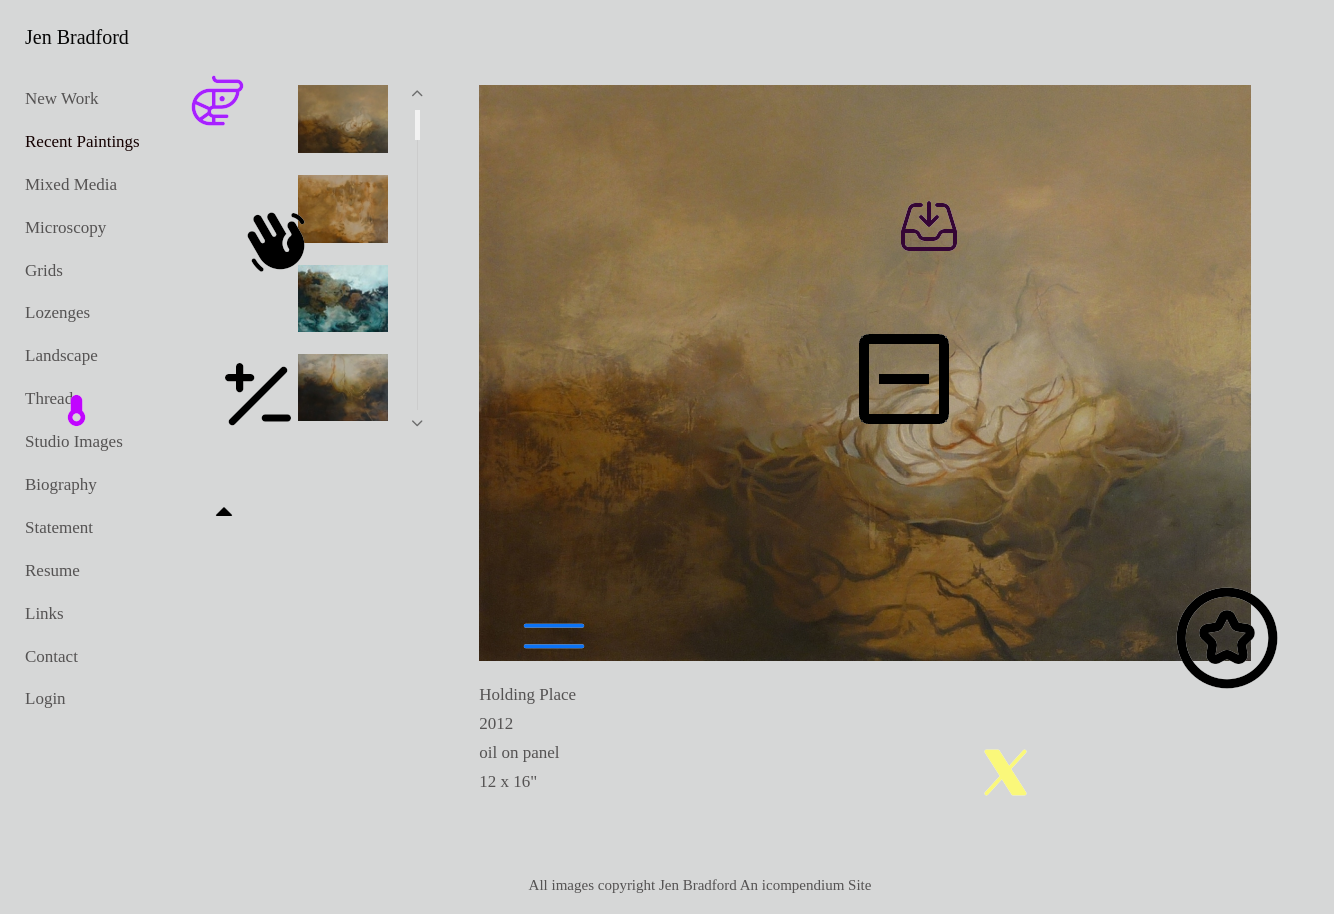 The image size is (1334, 914). What do you see at coordinates (904, 379) in the screenshot?
I see `indicates partial selection in a list` at bounding box center [904, 379].